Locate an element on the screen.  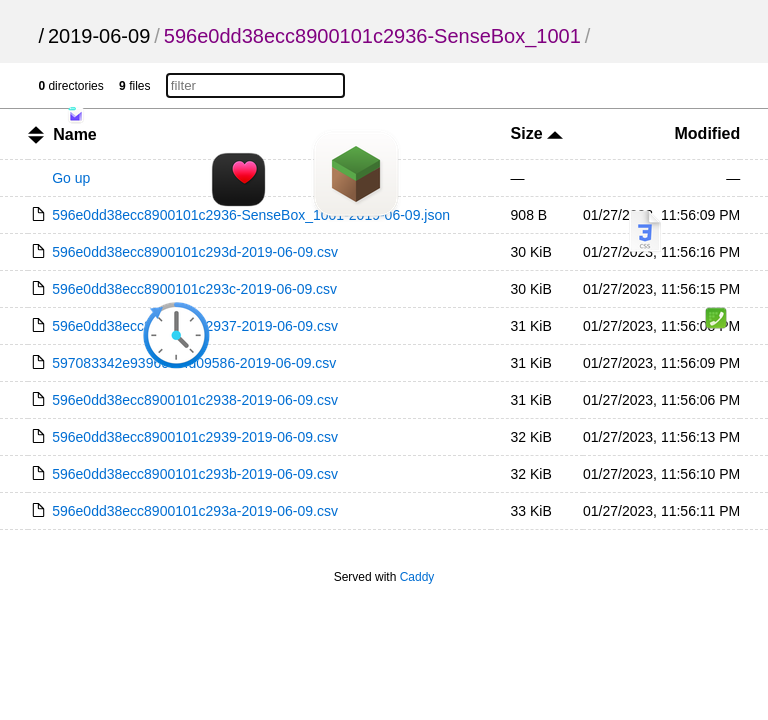
launch minecraft is located at coordinates (356, 174).